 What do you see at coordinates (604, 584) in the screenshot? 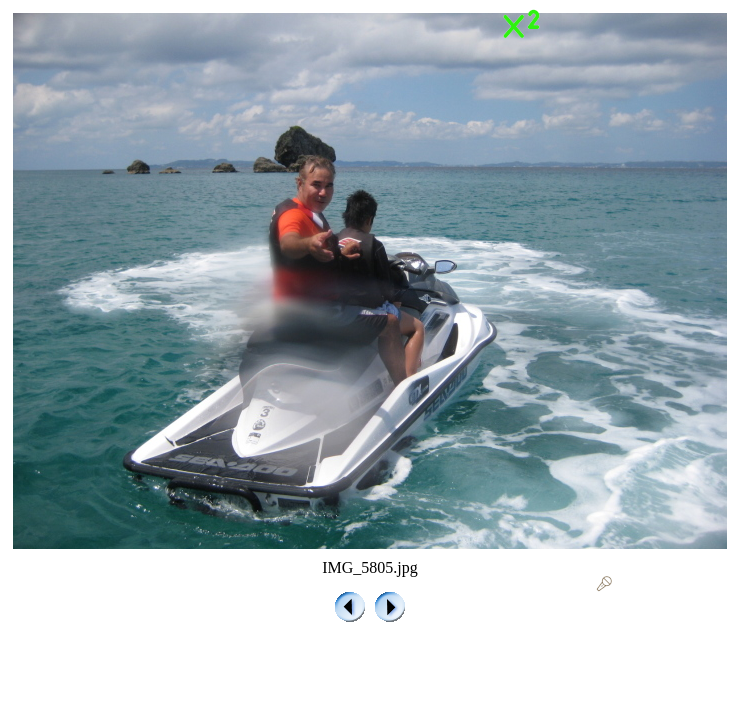
I see `access voice recording or audio input` at bounding box center [604, 584].